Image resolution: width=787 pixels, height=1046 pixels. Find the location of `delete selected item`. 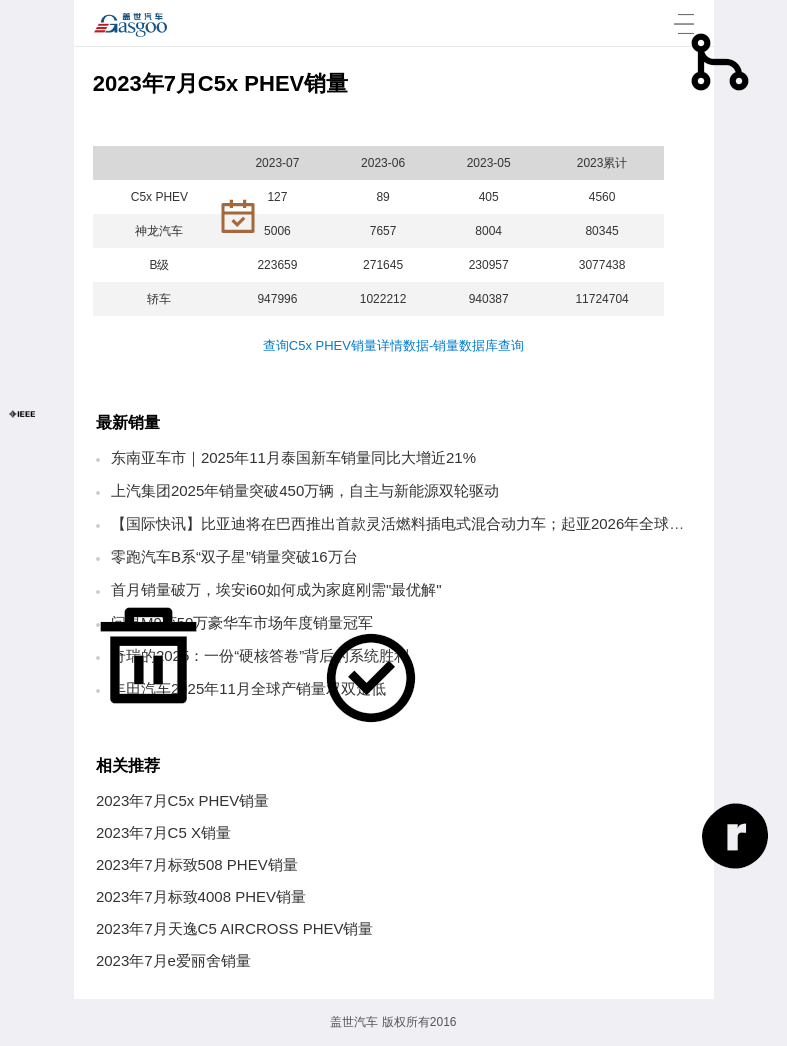

delete selected item is located at coordinates (148, 655).